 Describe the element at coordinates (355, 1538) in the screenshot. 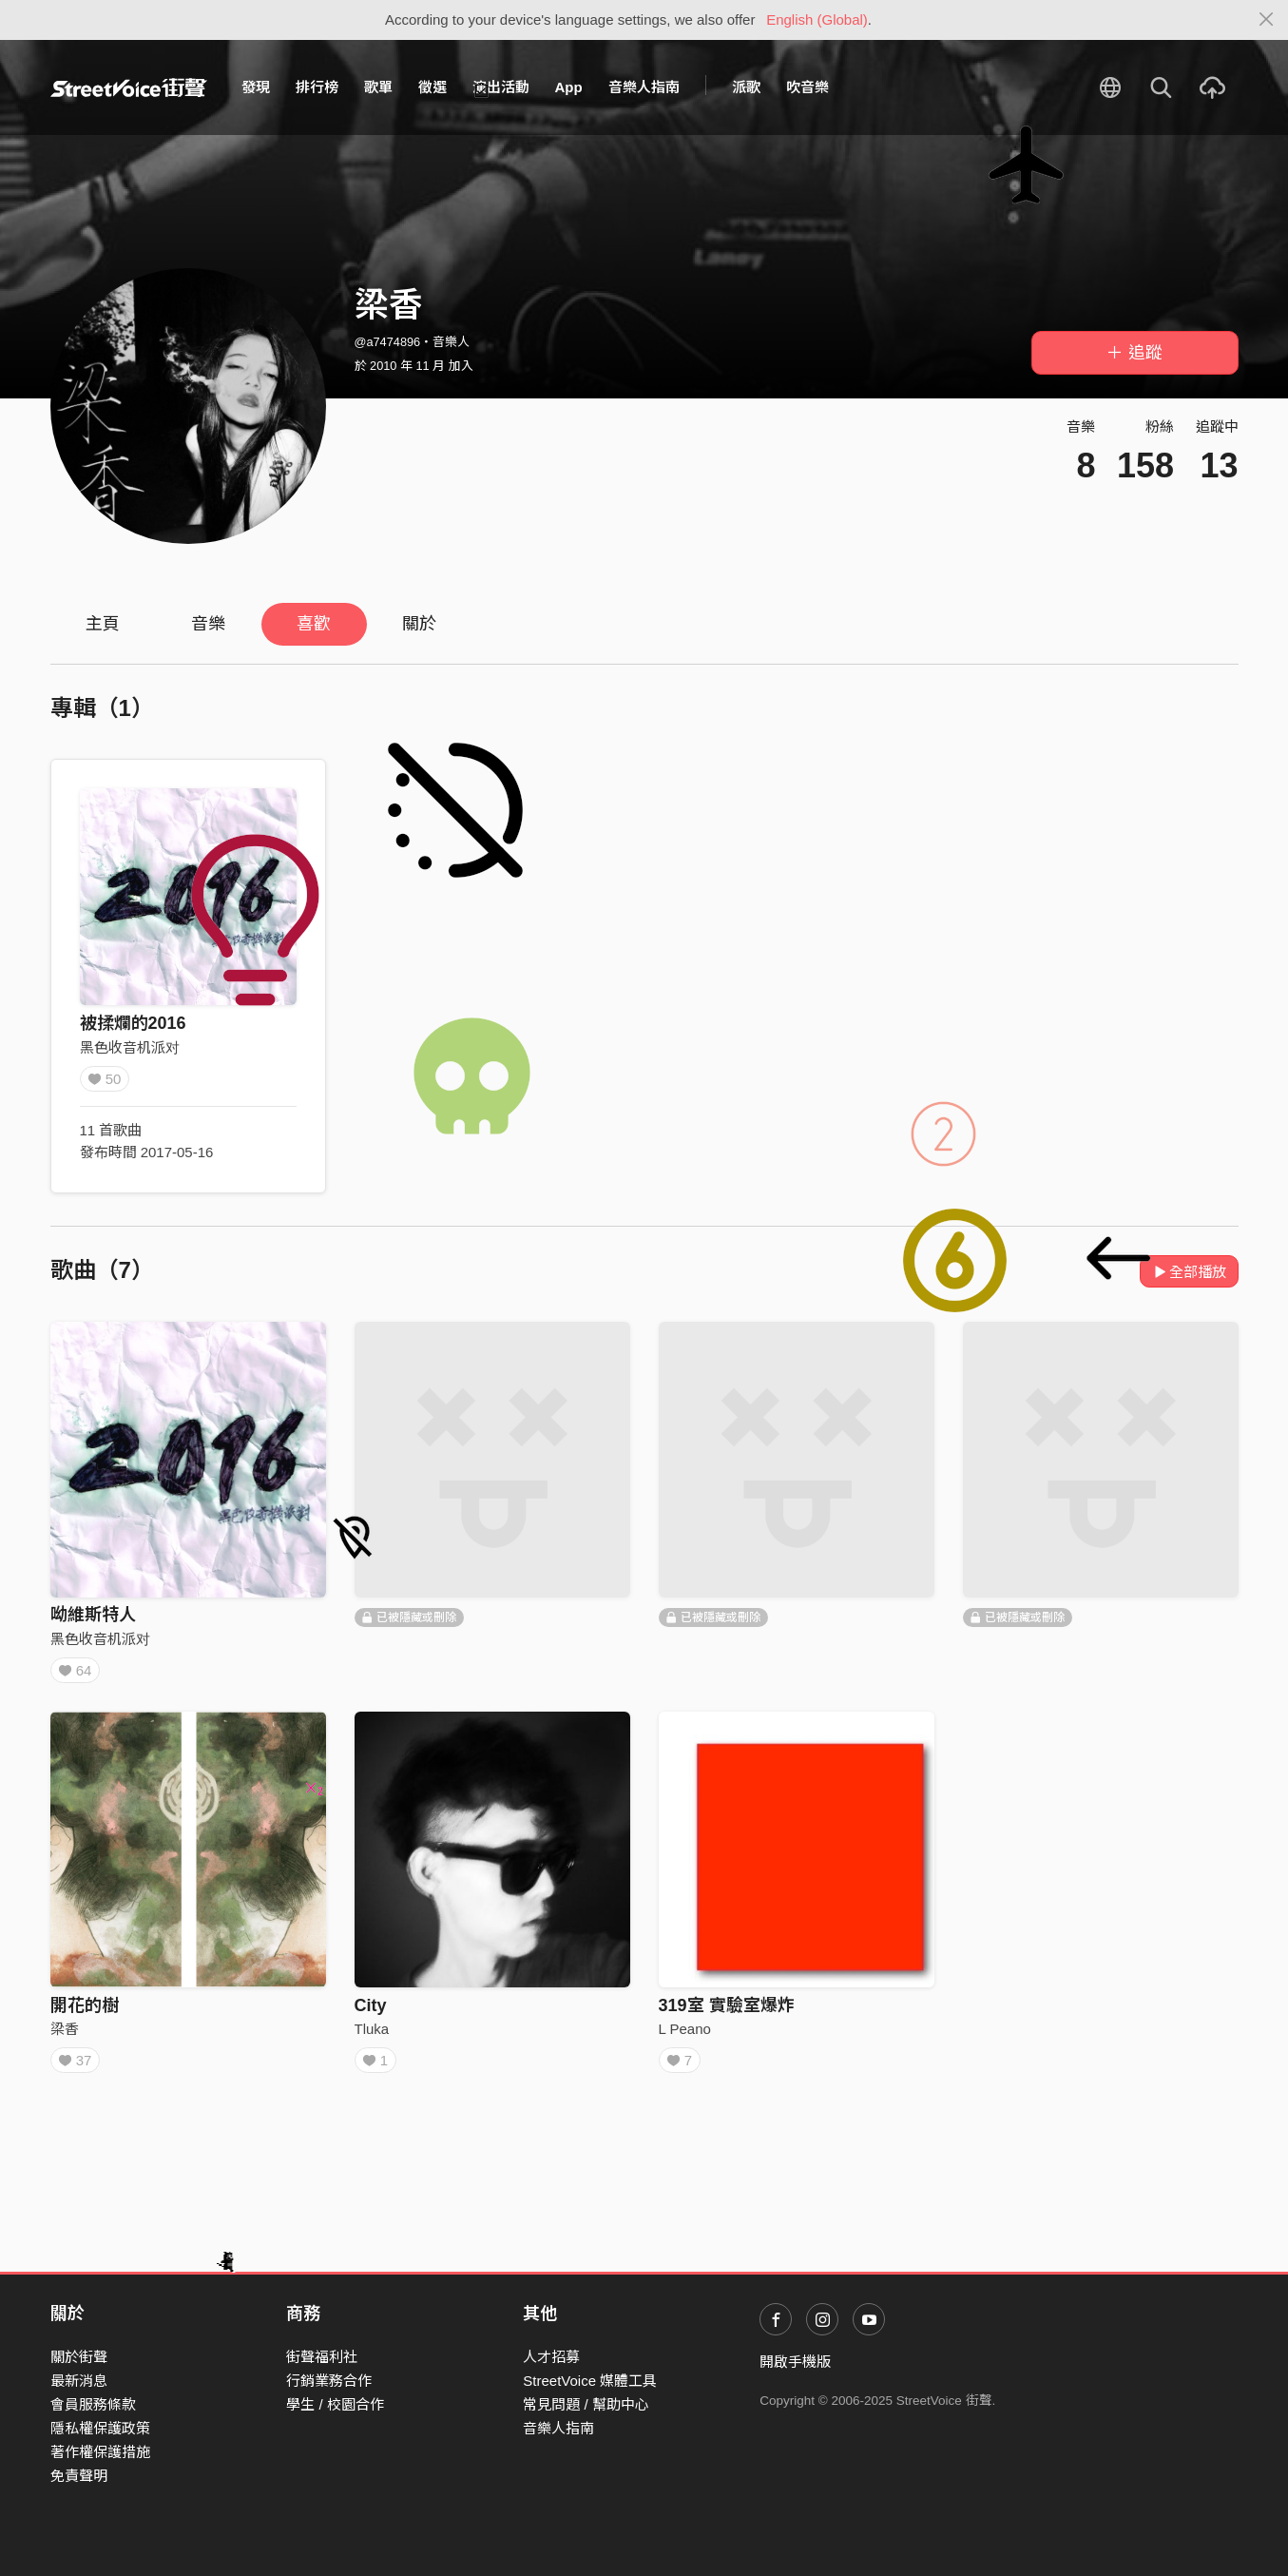

I see `location services disabled` at that location.